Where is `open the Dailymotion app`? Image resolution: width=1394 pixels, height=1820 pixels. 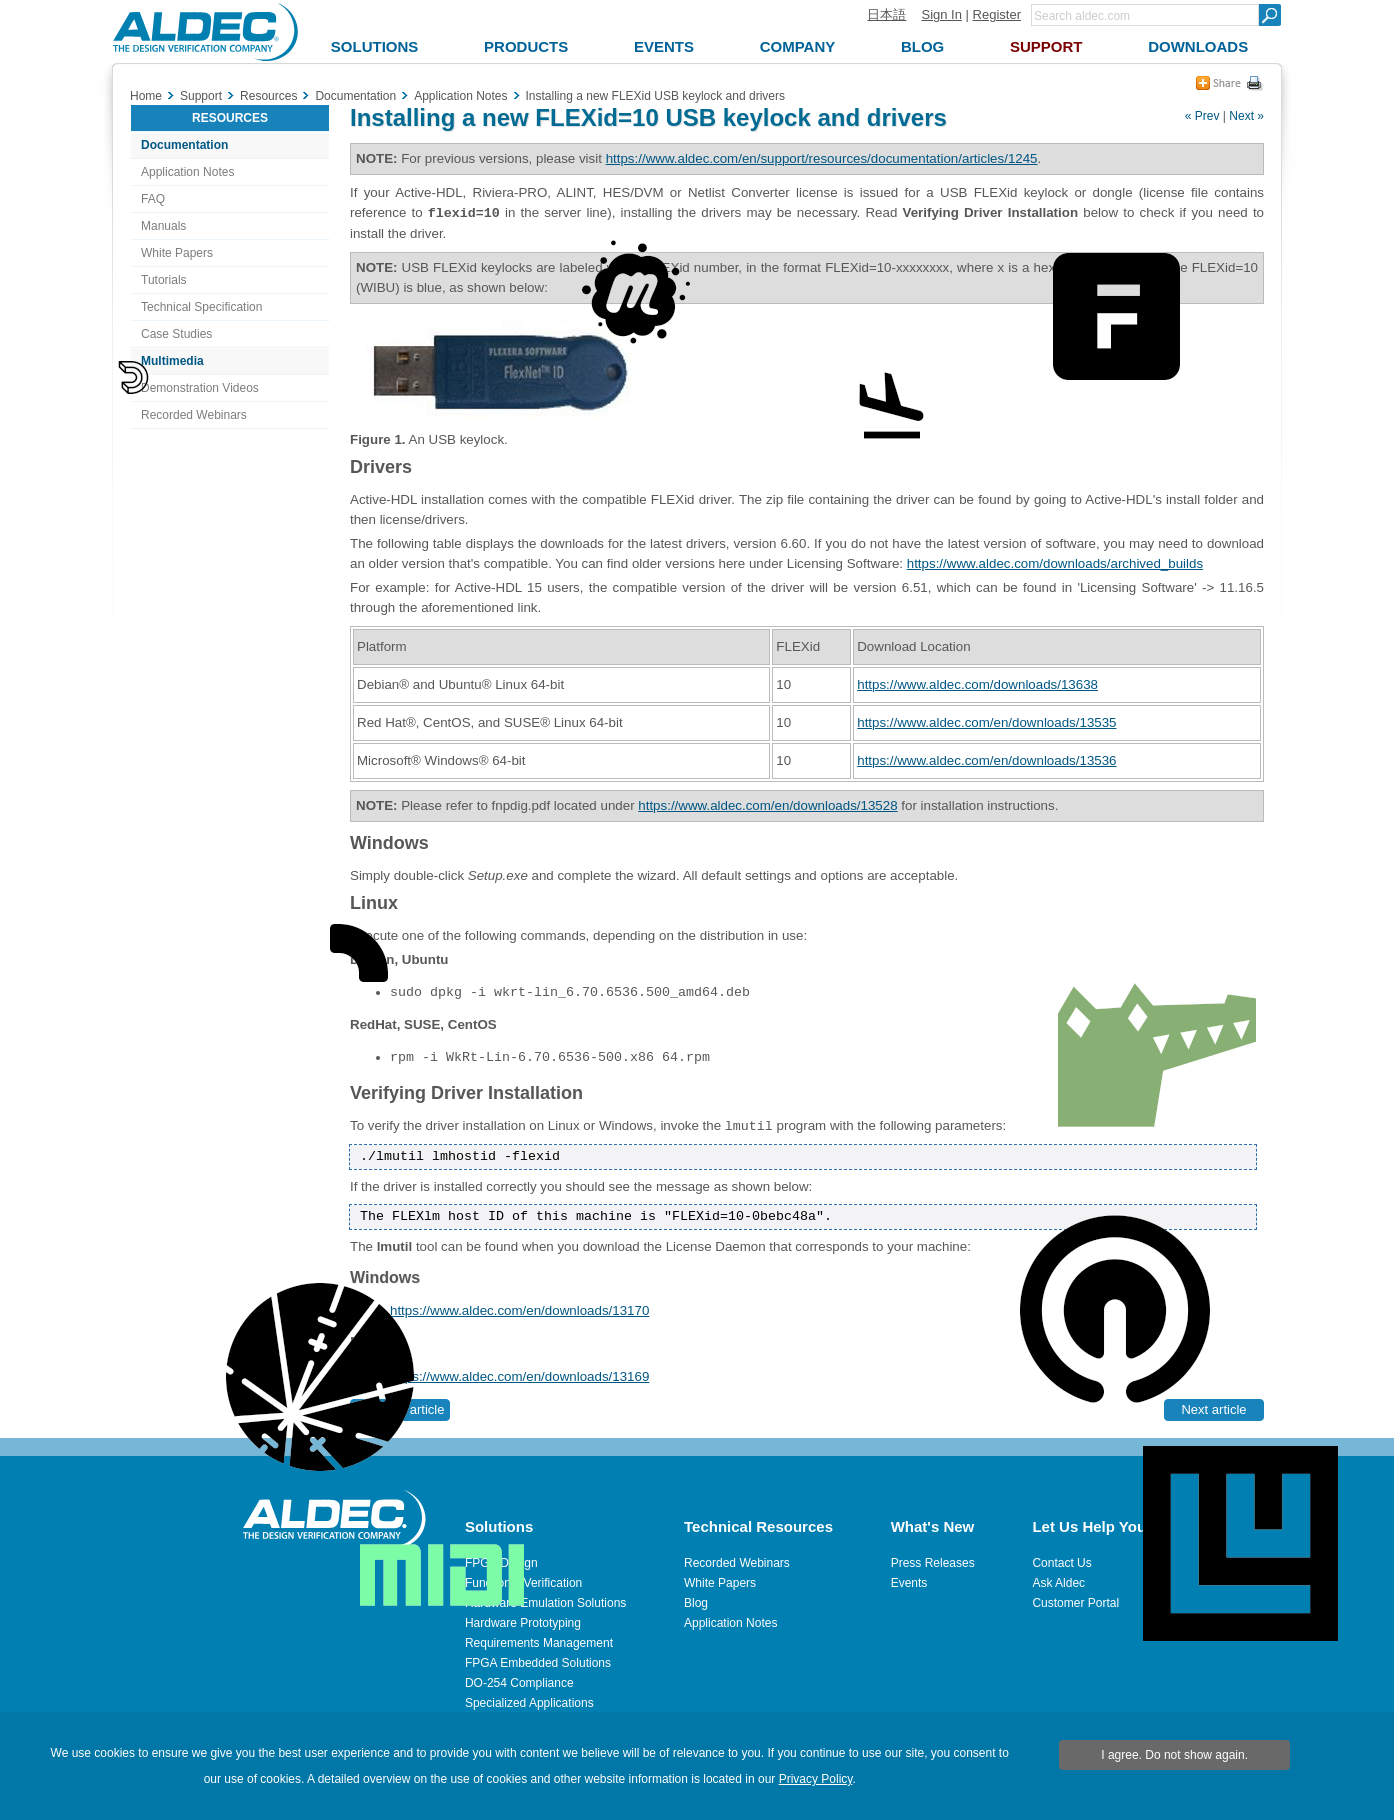
open the Dailymotion app is located at coordinates (133, 377).